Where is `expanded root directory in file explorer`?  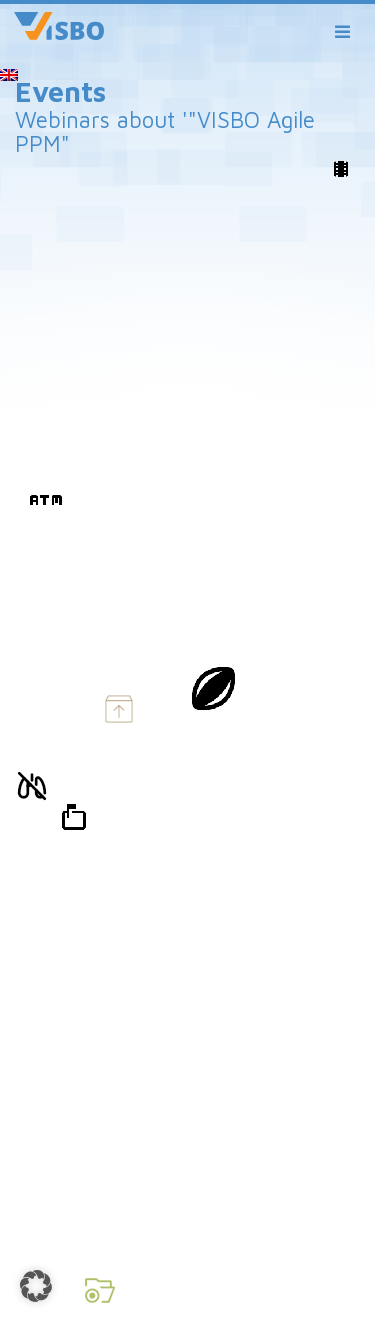 expanded root directory in file explorer is located at coordinates (99, 1290).